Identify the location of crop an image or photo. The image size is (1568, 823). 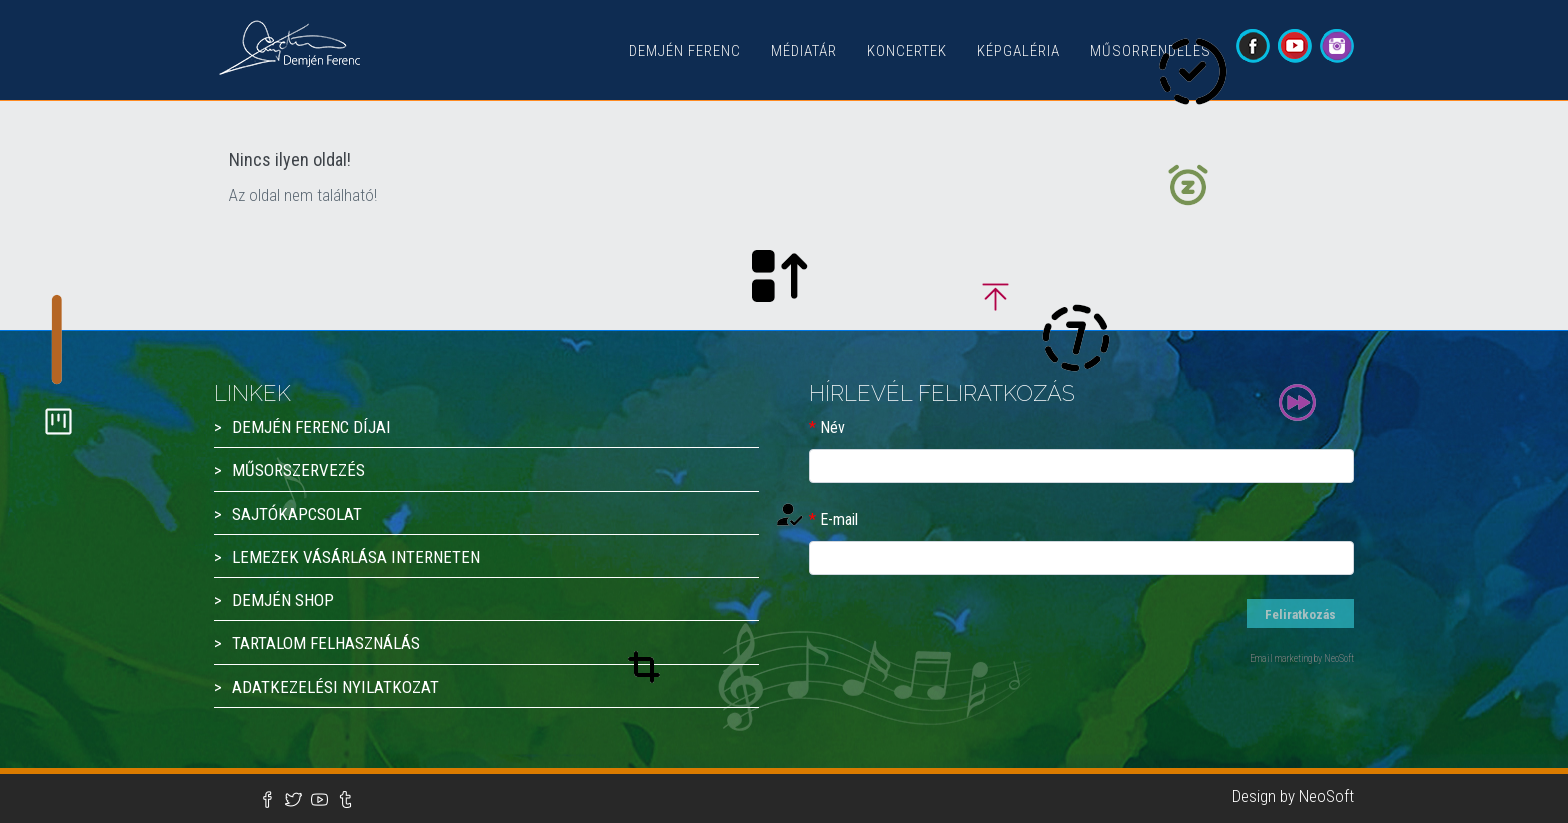
(644, 667).